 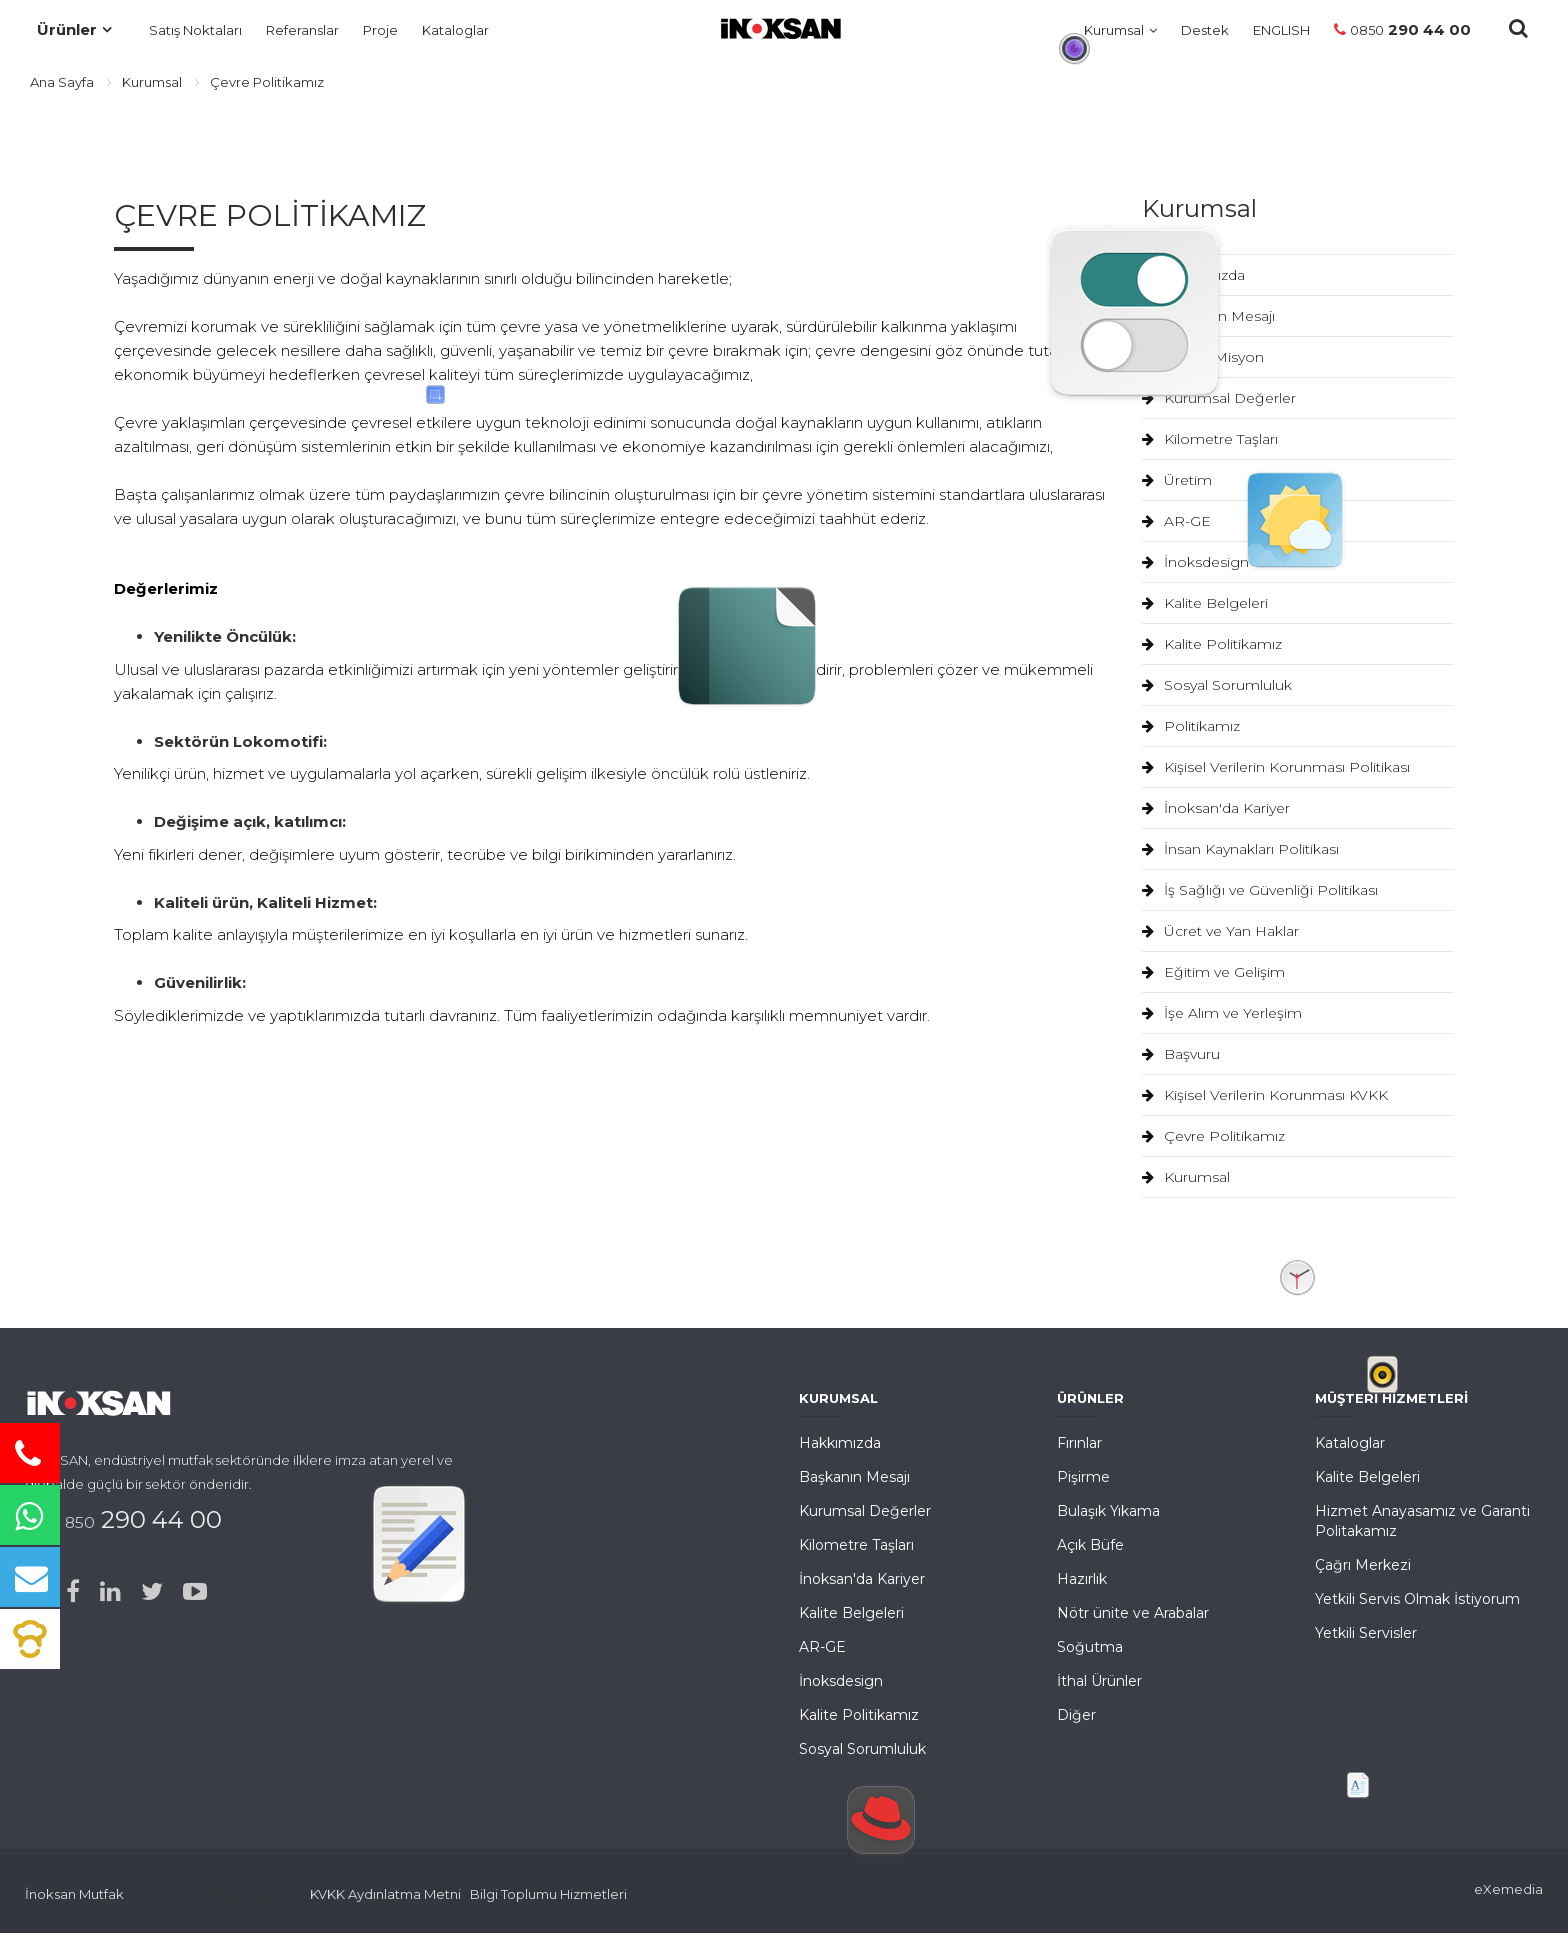 I want to click on open the camera app, so click(x=1074, y=48).